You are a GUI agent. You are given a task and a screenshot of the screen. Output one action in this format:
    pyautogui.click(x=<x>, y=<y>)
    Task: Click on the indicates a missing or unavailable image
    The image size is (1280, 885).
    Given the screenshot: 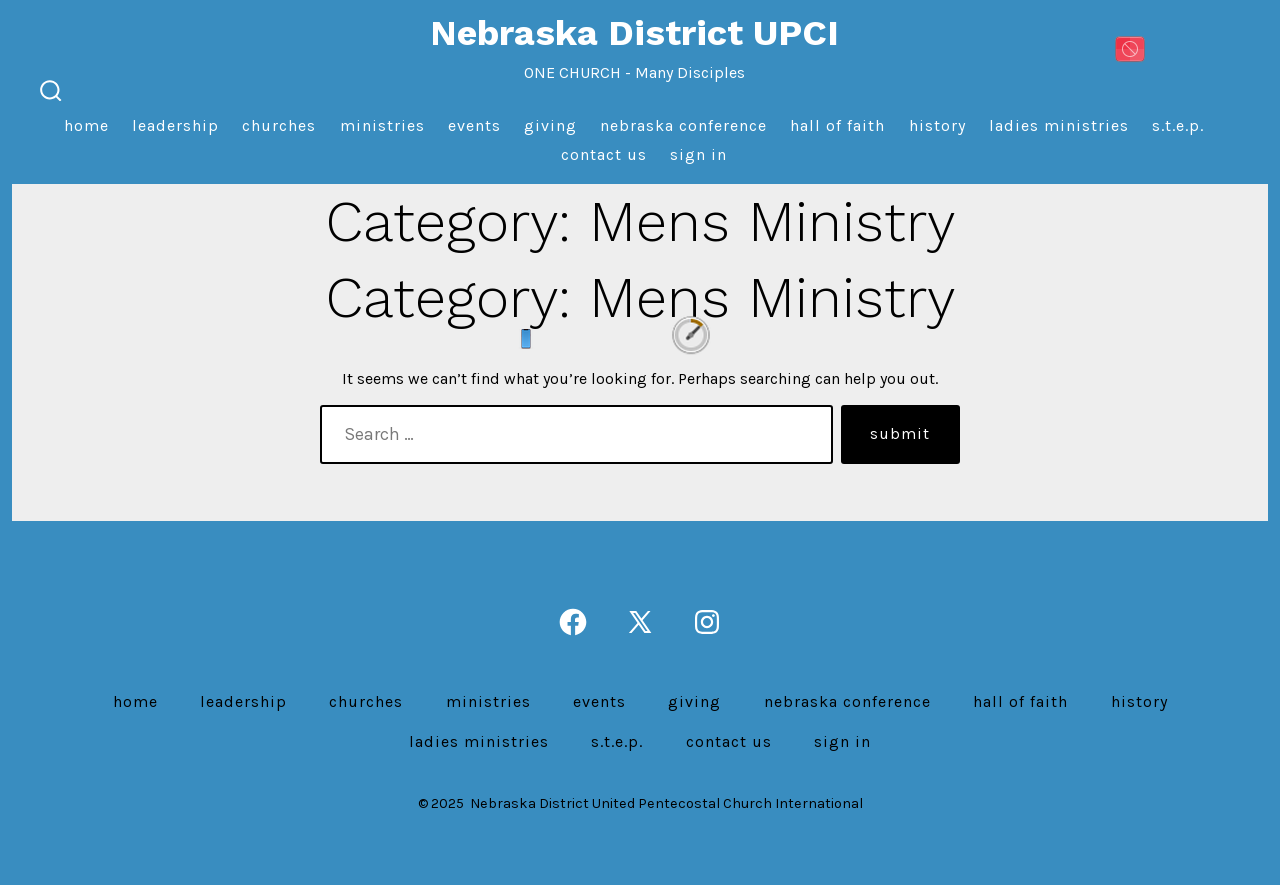 What is the action you would take?
    pyautogui.click(x=1130, y=48)
    